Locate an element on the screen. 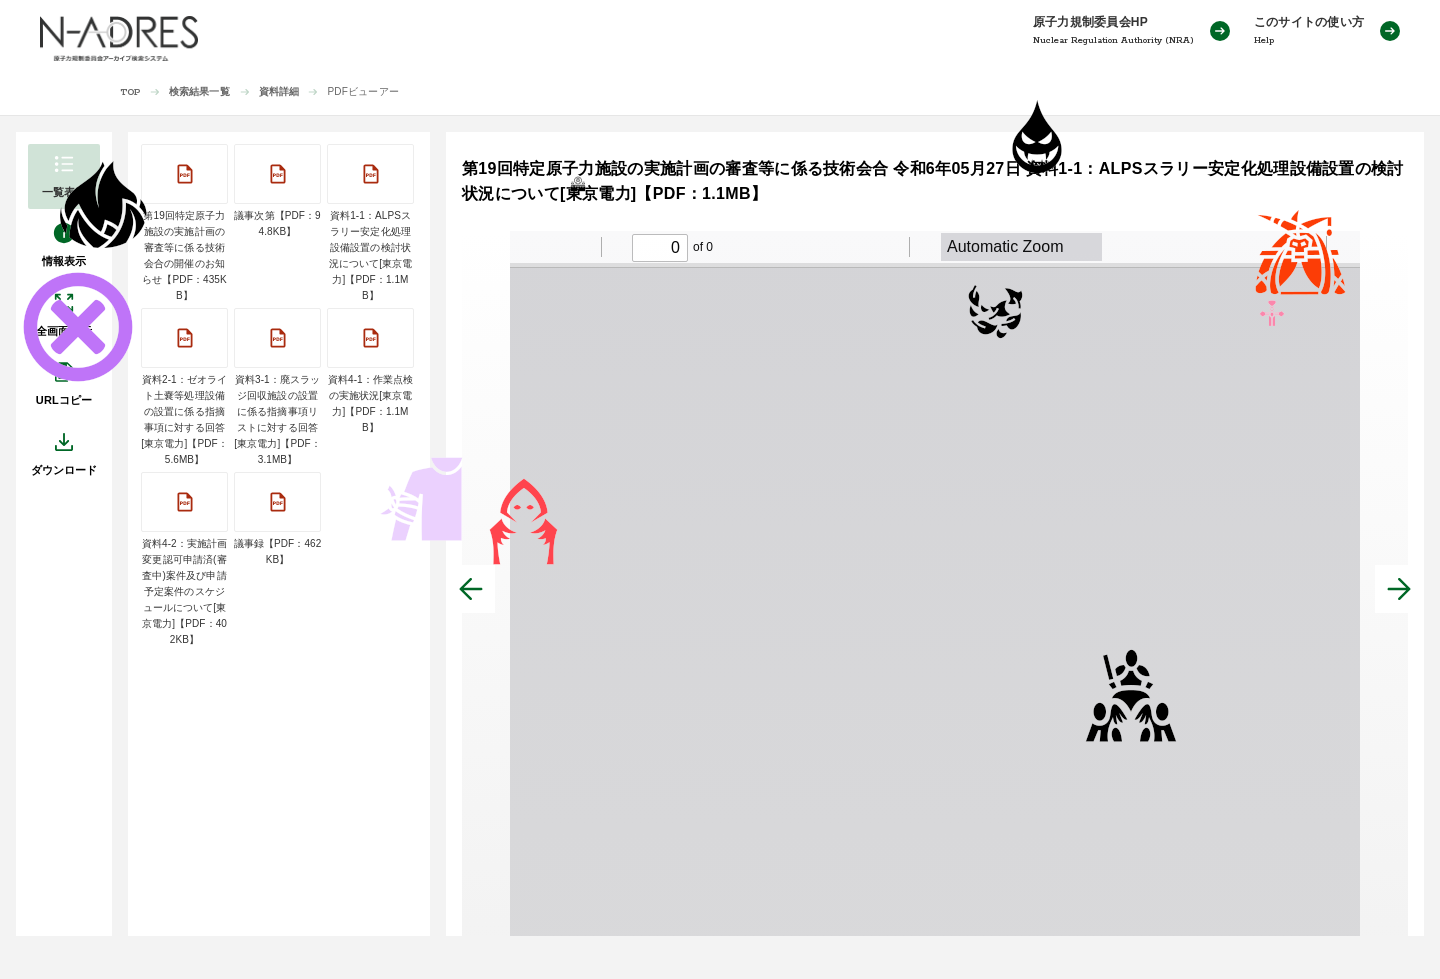 This screenshot has height=979, width=1440. select cultist character class is located at coordinates (523, 521).